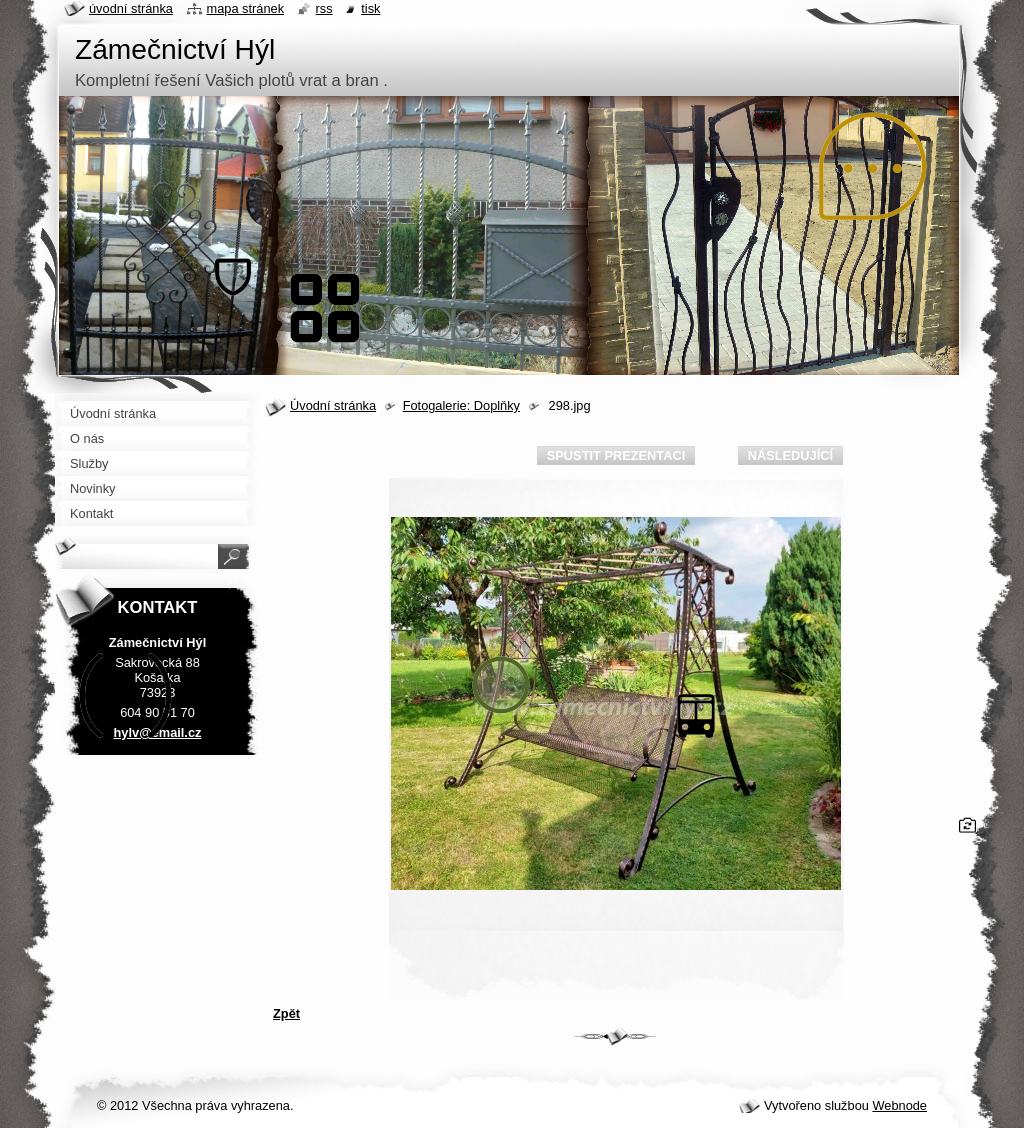 This screenshot has width=1024, height=1128. Describe the element at coordinates (501, 685) in the screenshot. I see `neutral feedback or reaction option` at that location.